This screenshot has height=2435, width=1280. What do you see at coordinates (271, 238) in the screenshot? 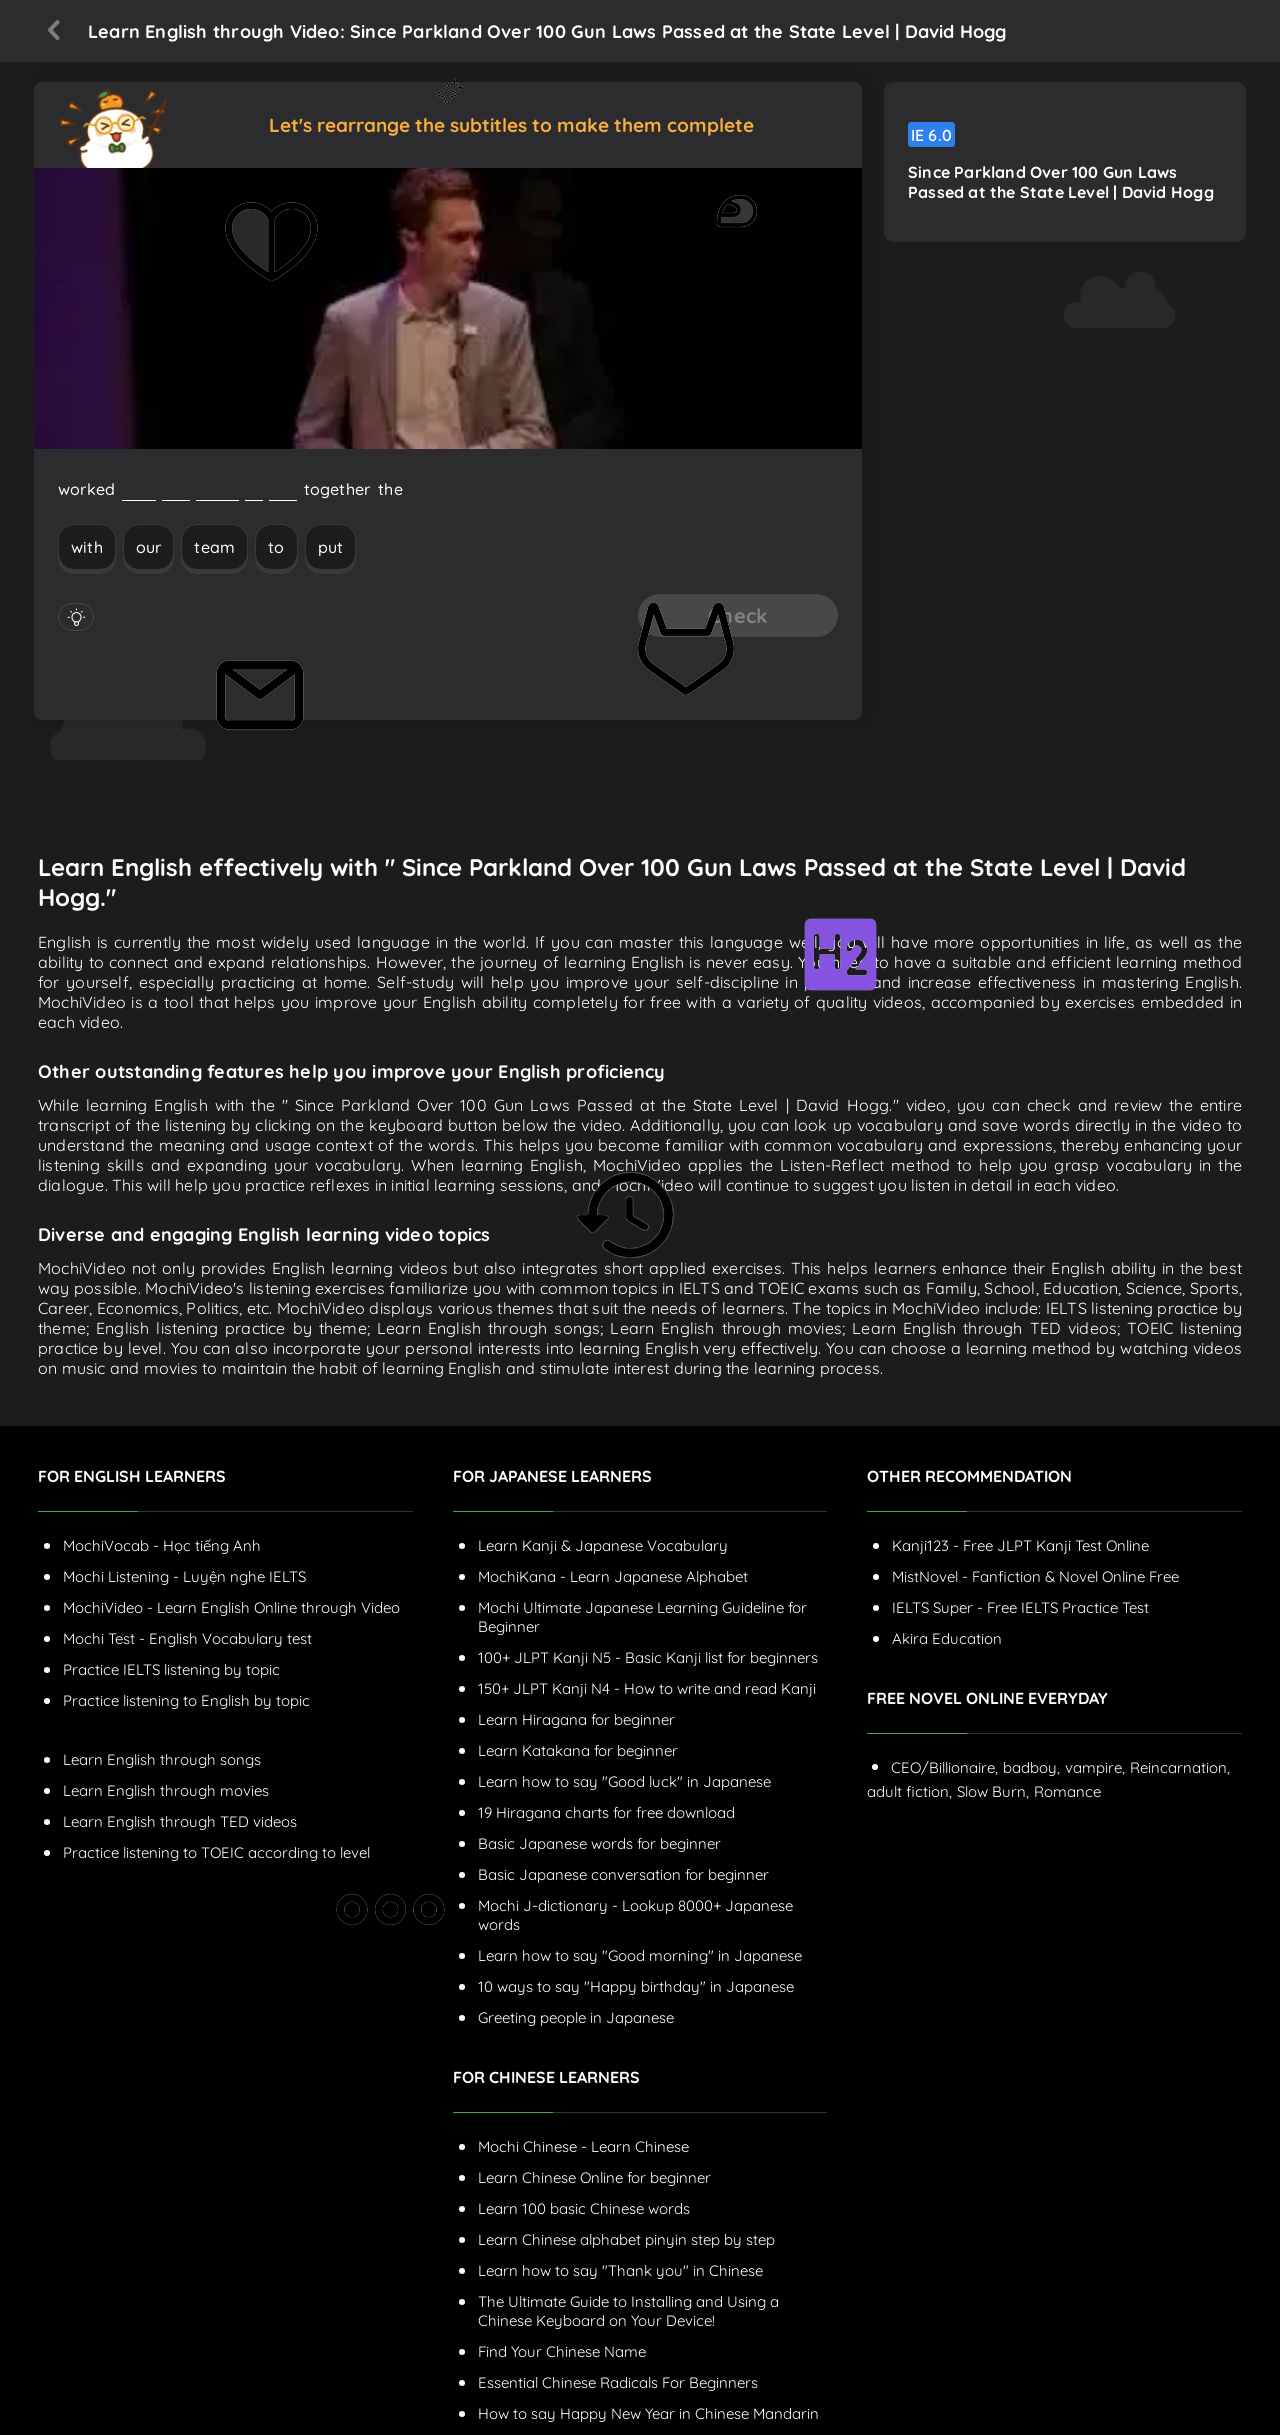
I see `indicates partial like or favorite status` at bounding box center [271, 238].